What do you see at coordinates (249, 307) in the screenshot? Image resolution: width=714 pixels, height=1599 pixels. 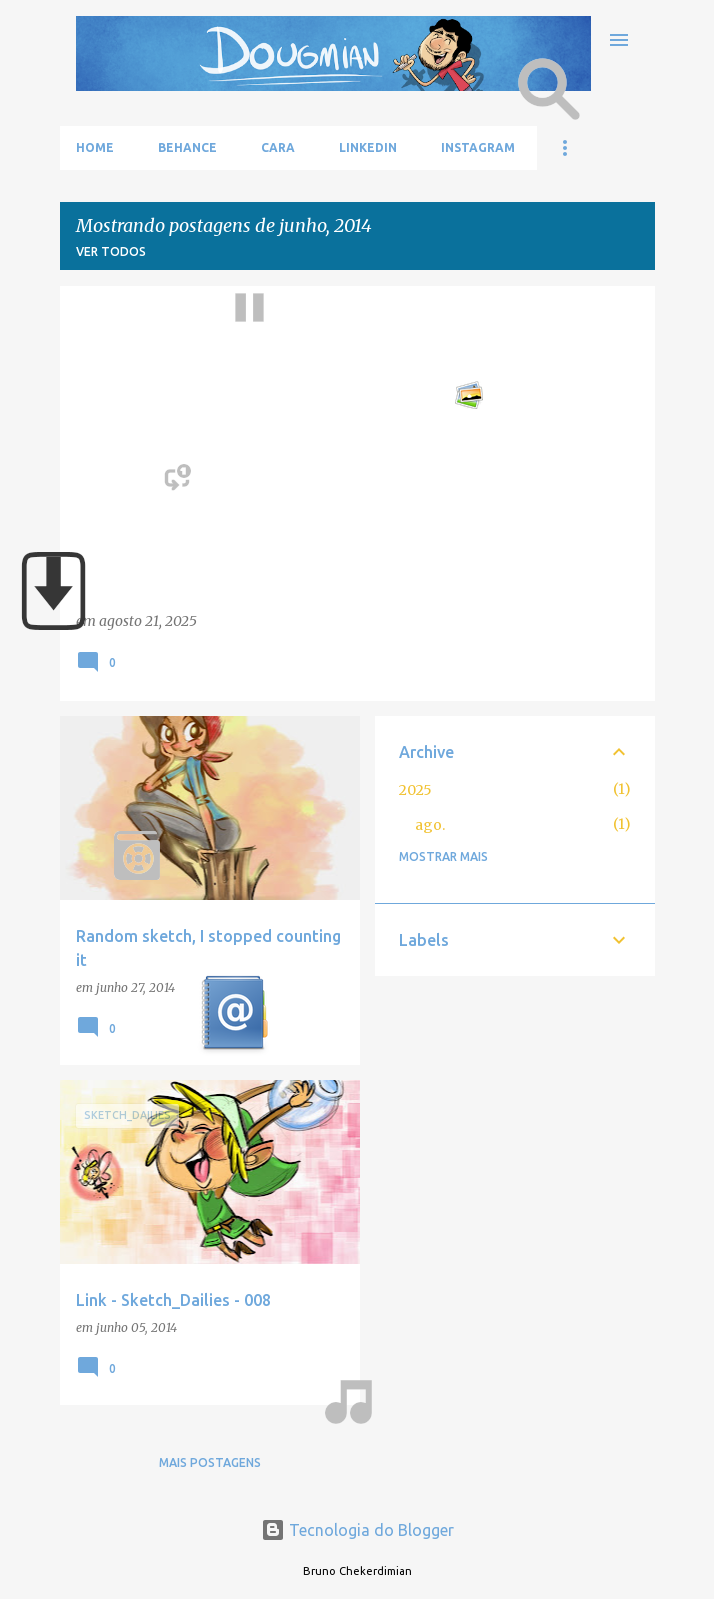 I see `pause media playback` at bounding box center [249, 307].